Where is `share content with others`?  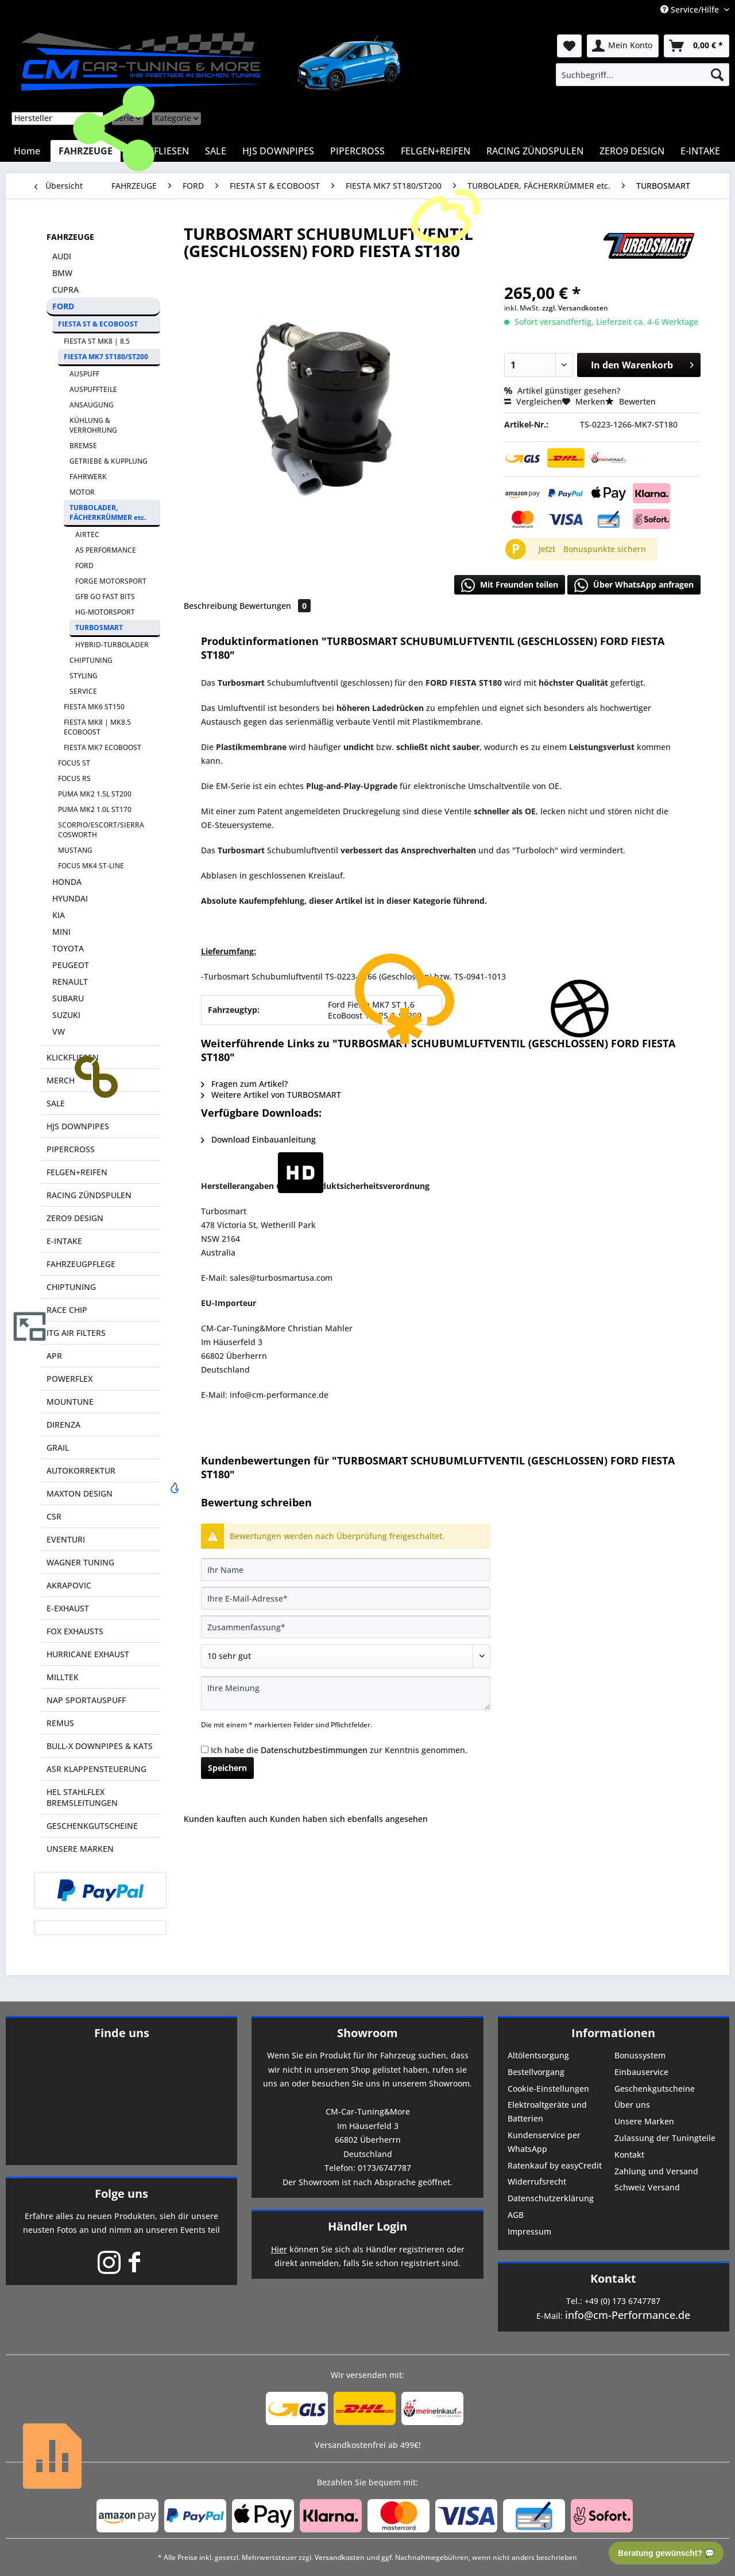 share content with others is located at coordinates (116, 129).